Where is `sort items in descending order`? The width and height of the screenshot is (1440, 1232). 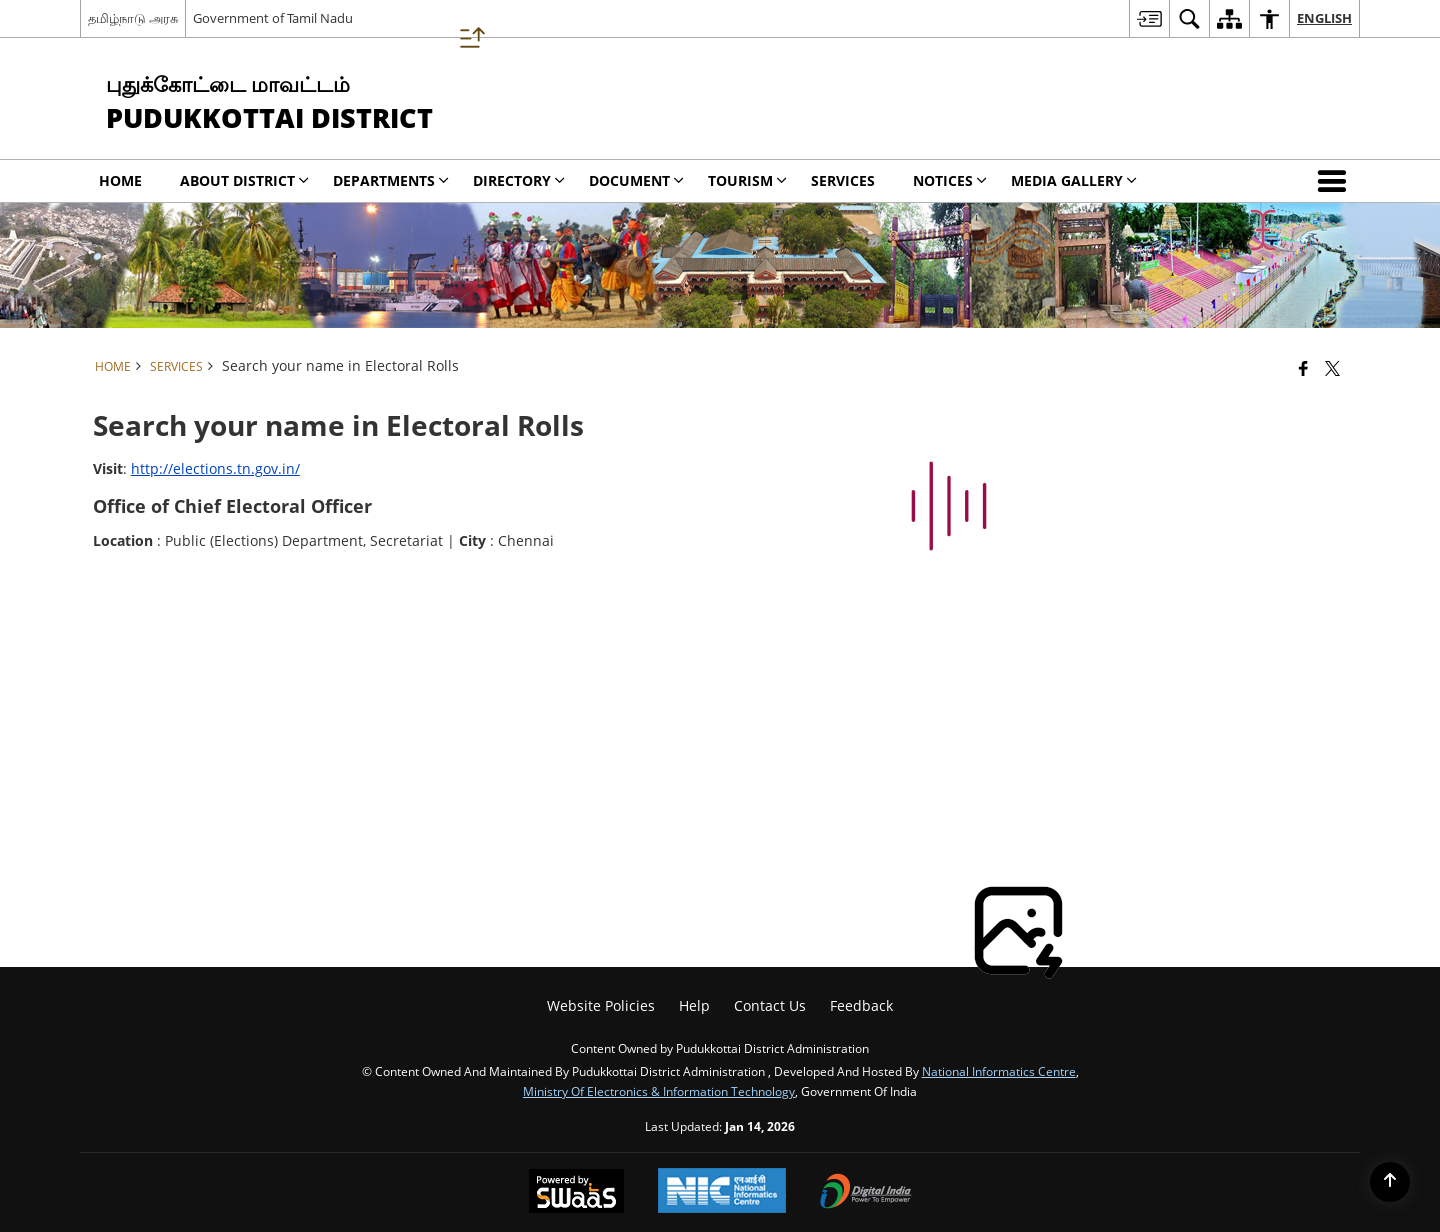 sort items in descending order is located at coordinates (471, 38).